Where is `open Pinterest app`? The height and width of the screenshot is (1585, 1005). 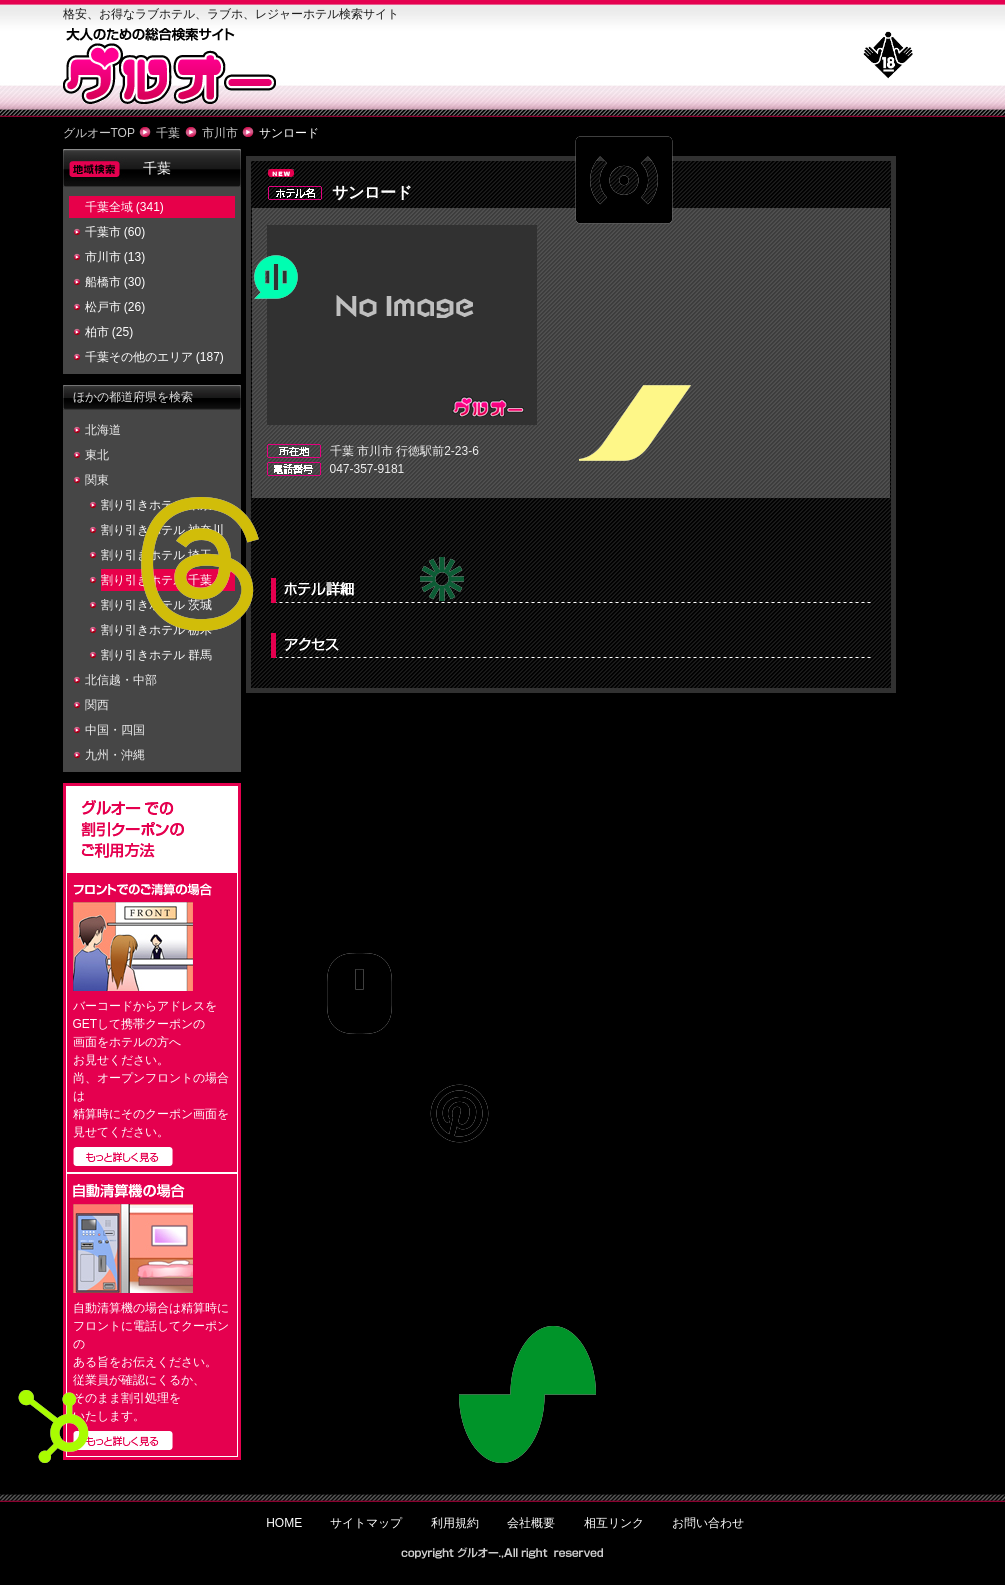 open Pinterest app is located at coordinates (459, 1113).